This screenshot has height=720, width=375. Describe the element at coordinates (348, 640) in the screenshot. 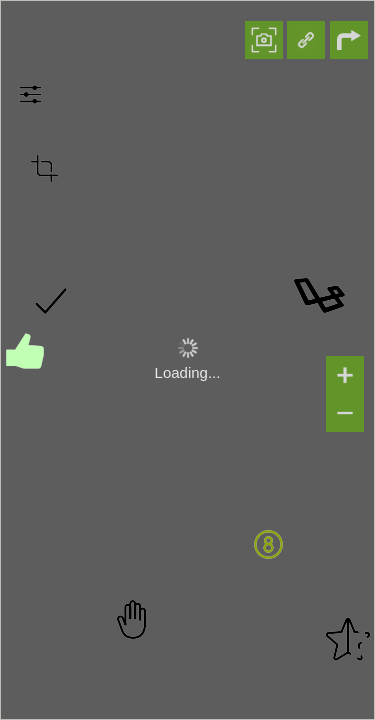

I see `partial rating indicator` at that location.